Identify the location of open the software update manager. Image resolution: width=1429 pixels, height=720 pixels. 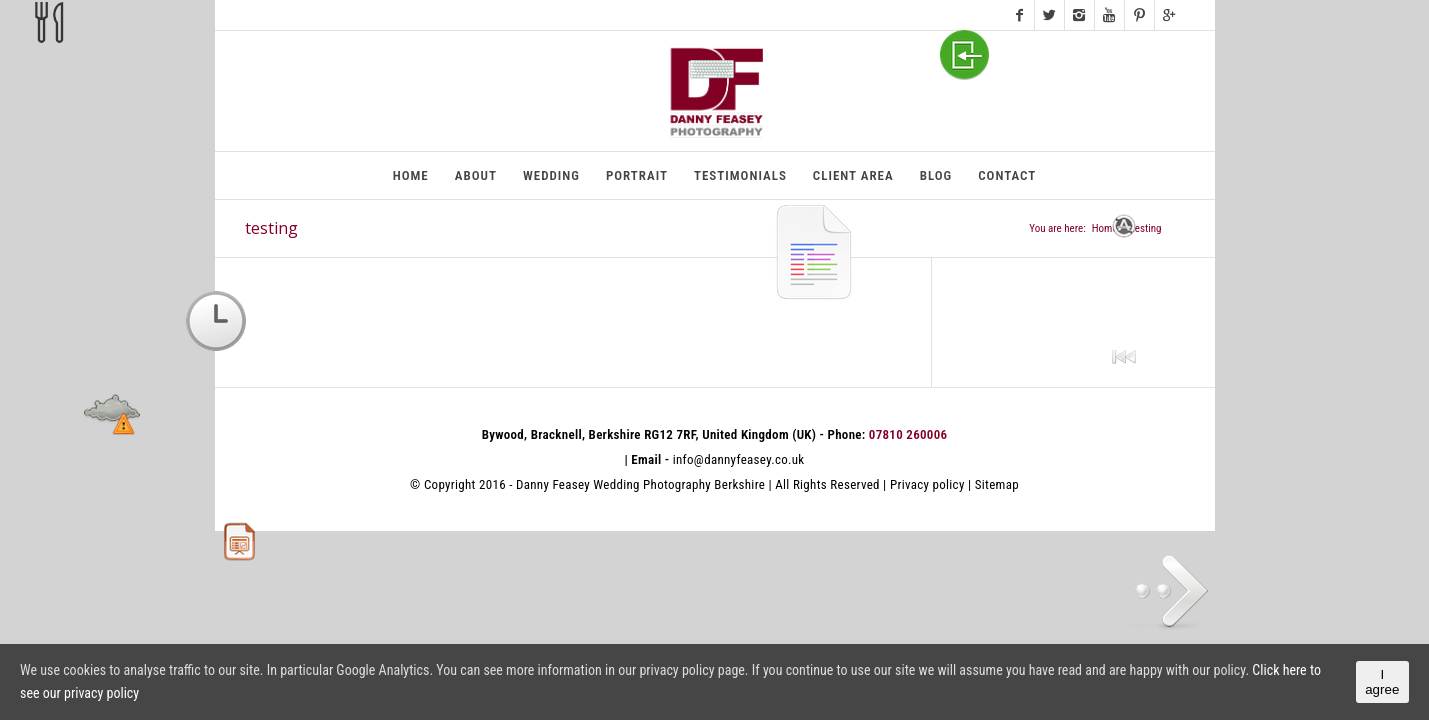
(1124, 226).